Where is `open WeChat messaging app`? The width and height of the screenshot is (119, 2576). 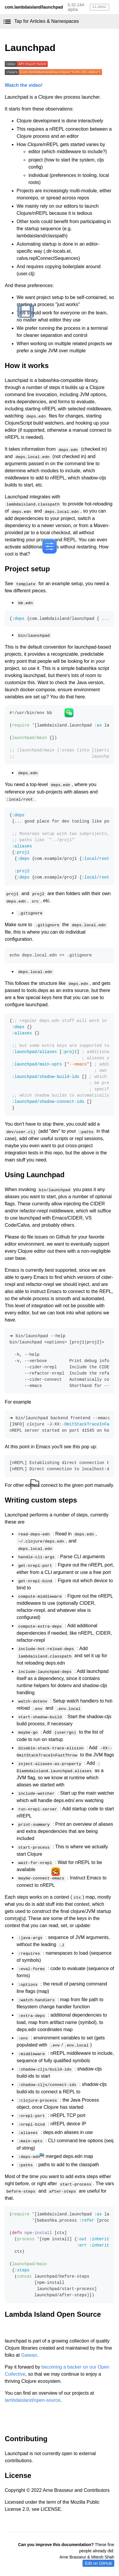 open WeChat messaging app is located at coordinates (69, 713).